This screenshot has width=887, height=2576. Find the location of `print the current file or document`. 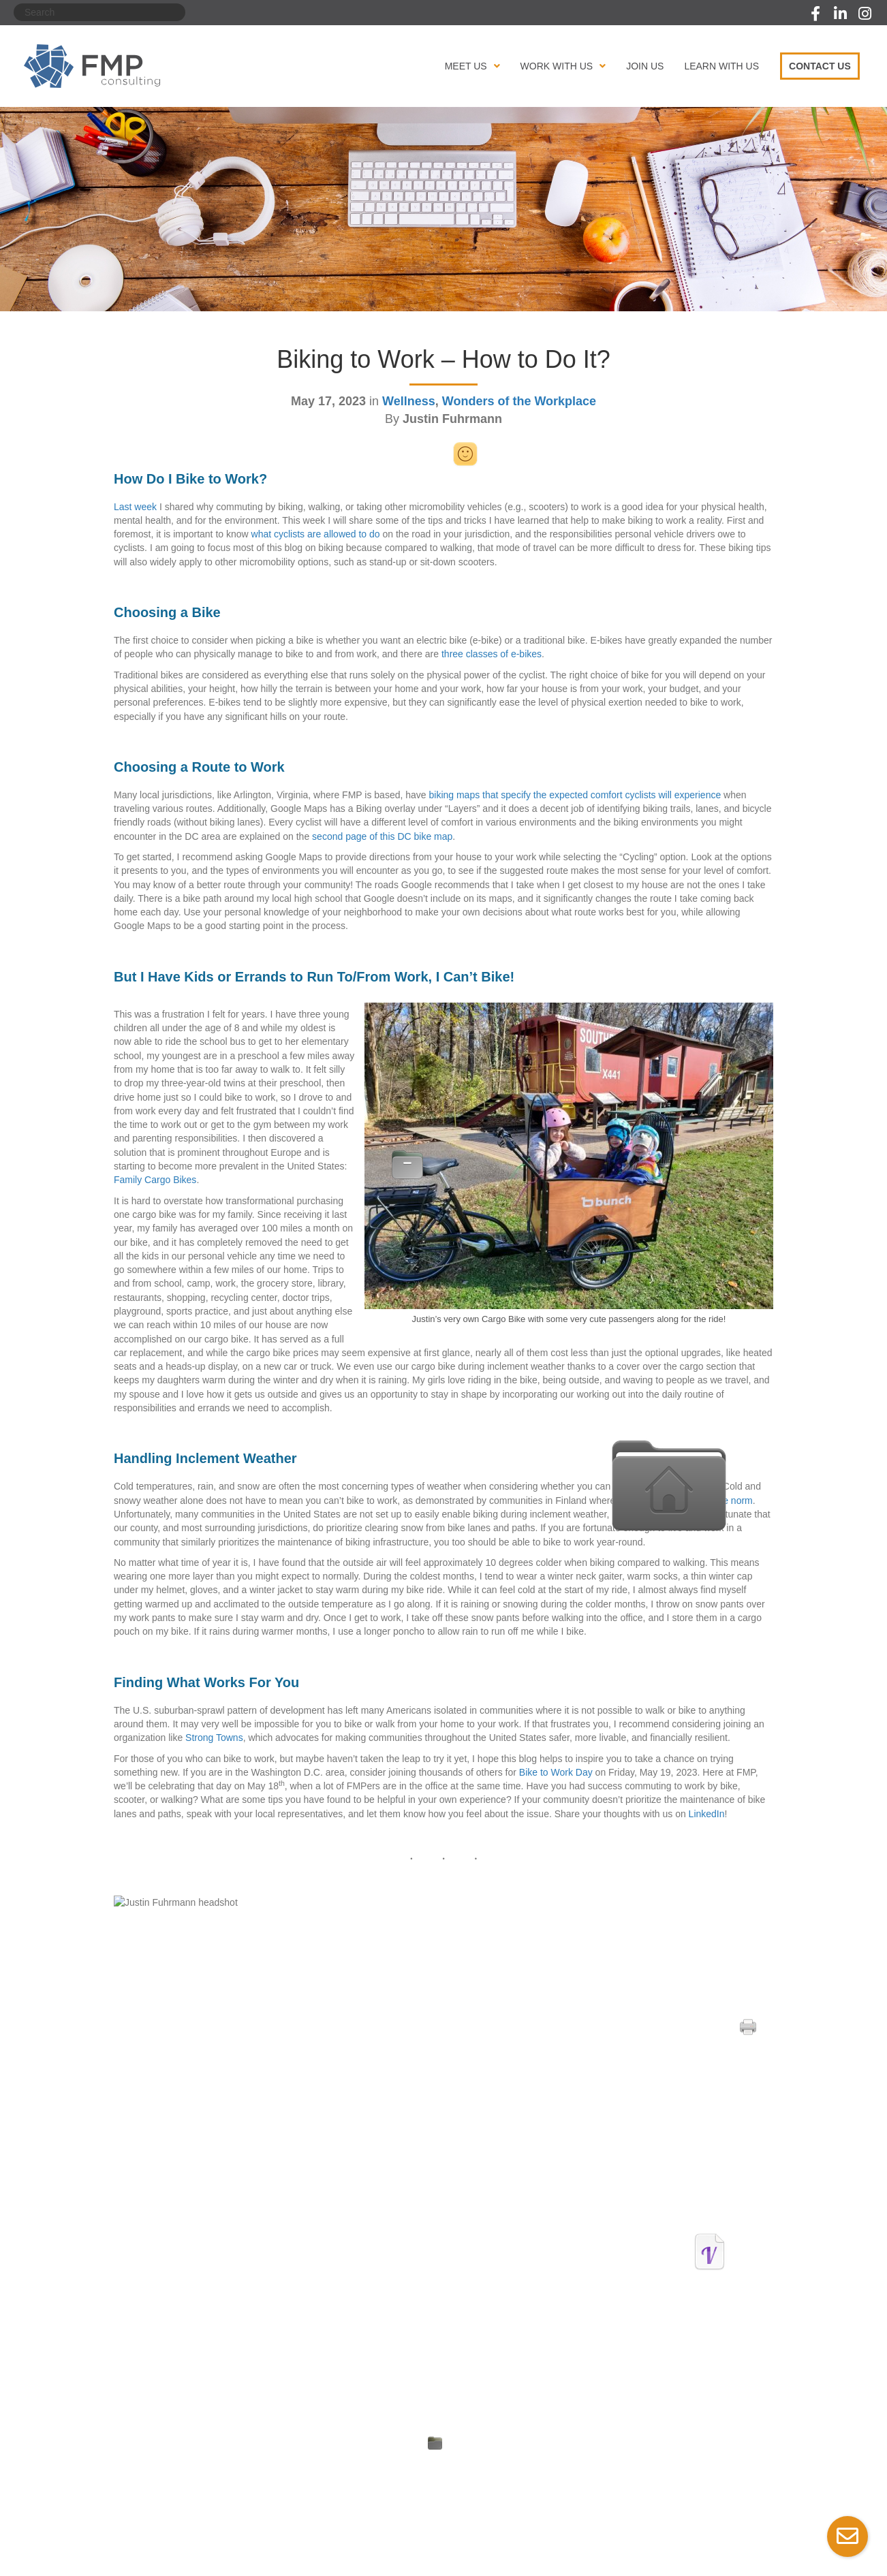

print the current file or document is located at coordinates (748, 2027).